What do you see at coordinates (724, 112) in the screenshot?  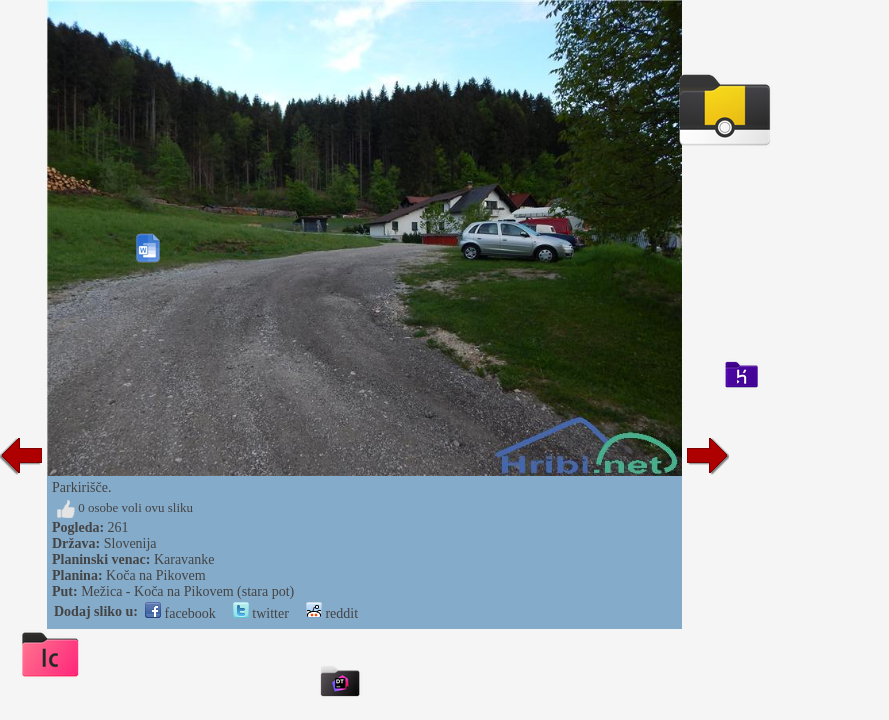 I see `folder for pokémon game files or assets` at bounding box center [724, 112].